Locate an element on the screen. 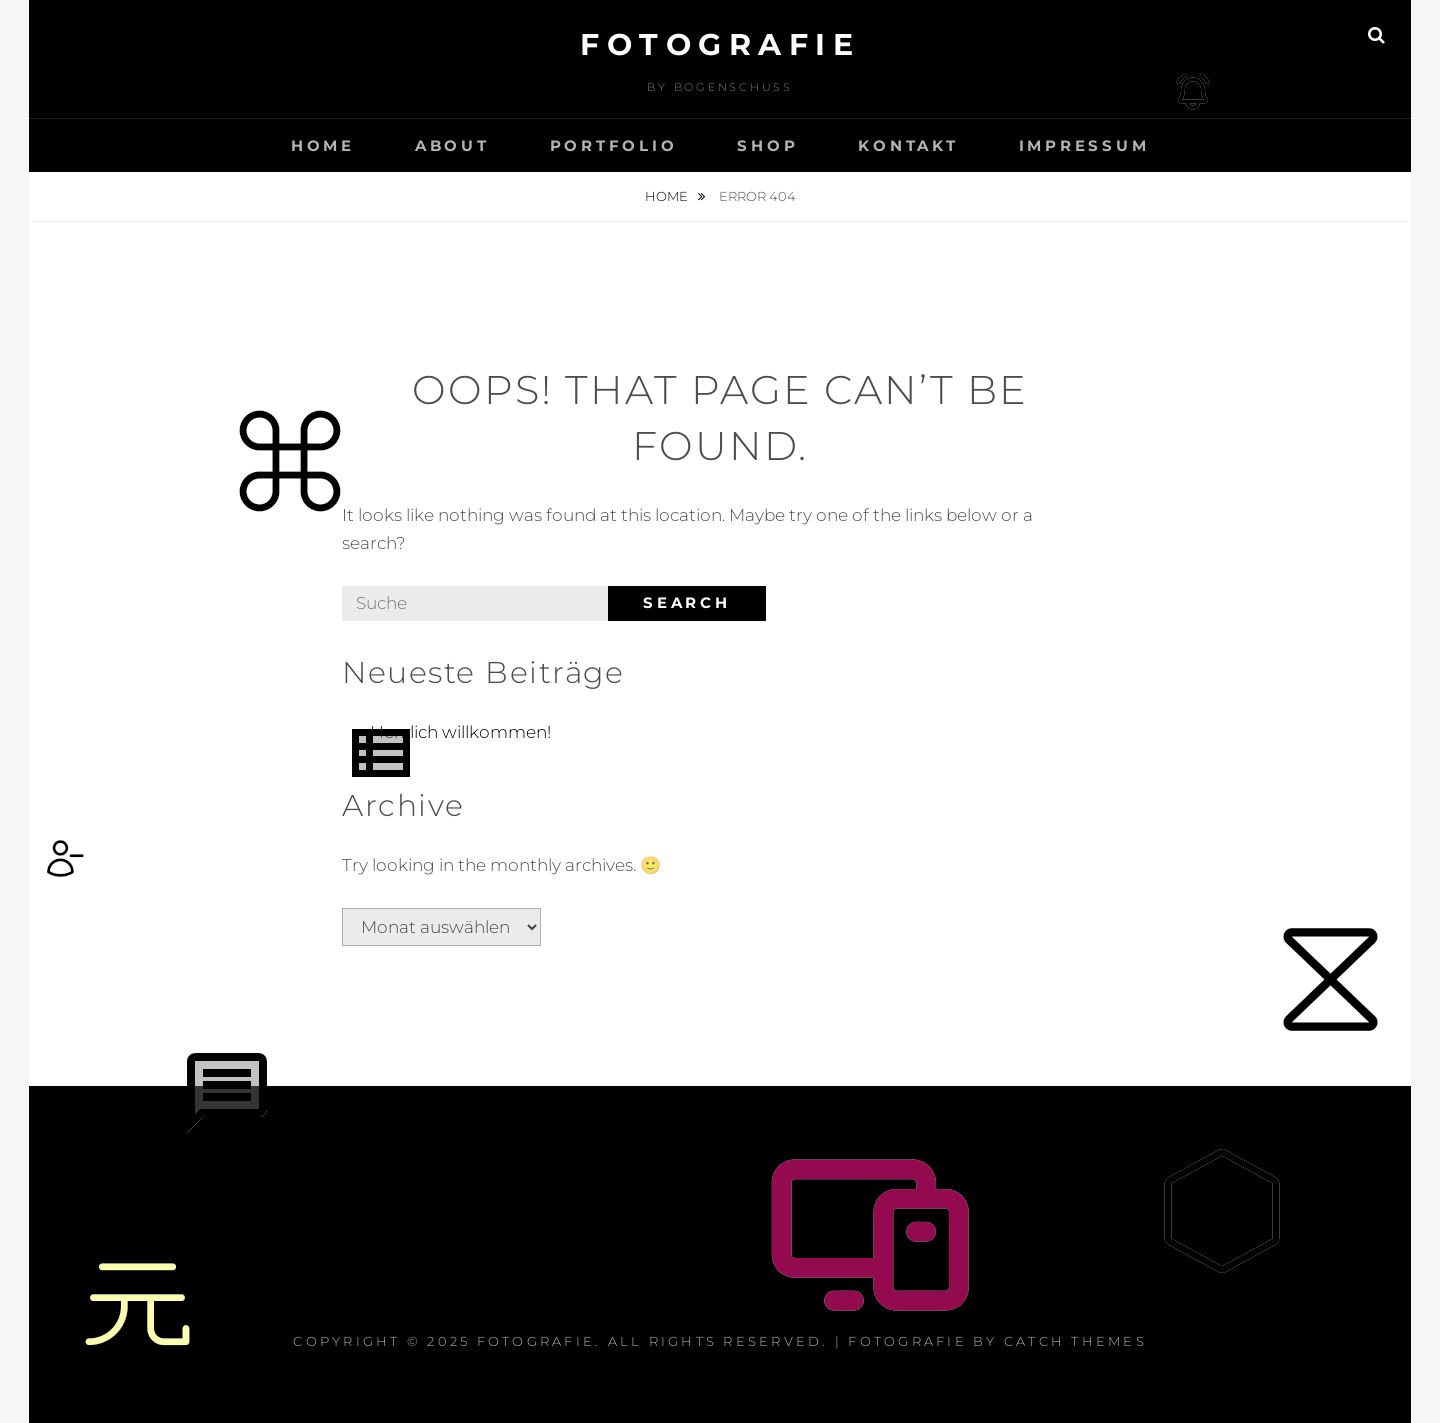 Image resolution: width=1440 pixels, height=1423 pixels. keyboard shortcut or command key symbol is located at coordinates (290, 461).